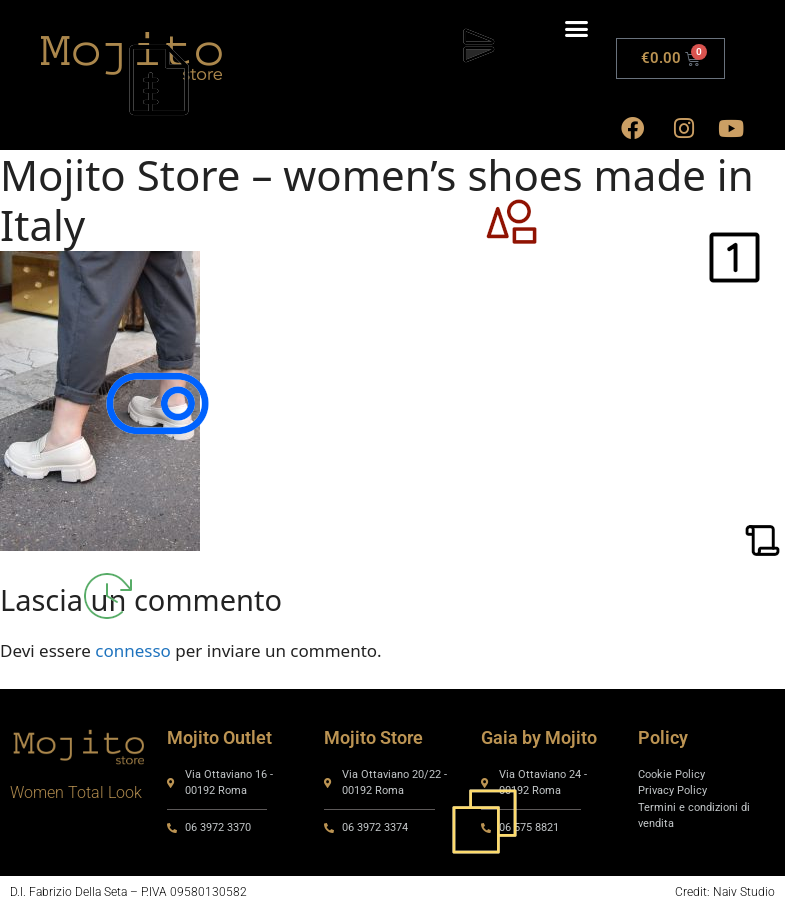 Image resolution: width=785 pixels, height=908 pixels. I want to click on access compressed or archived files, so click(159, 80).